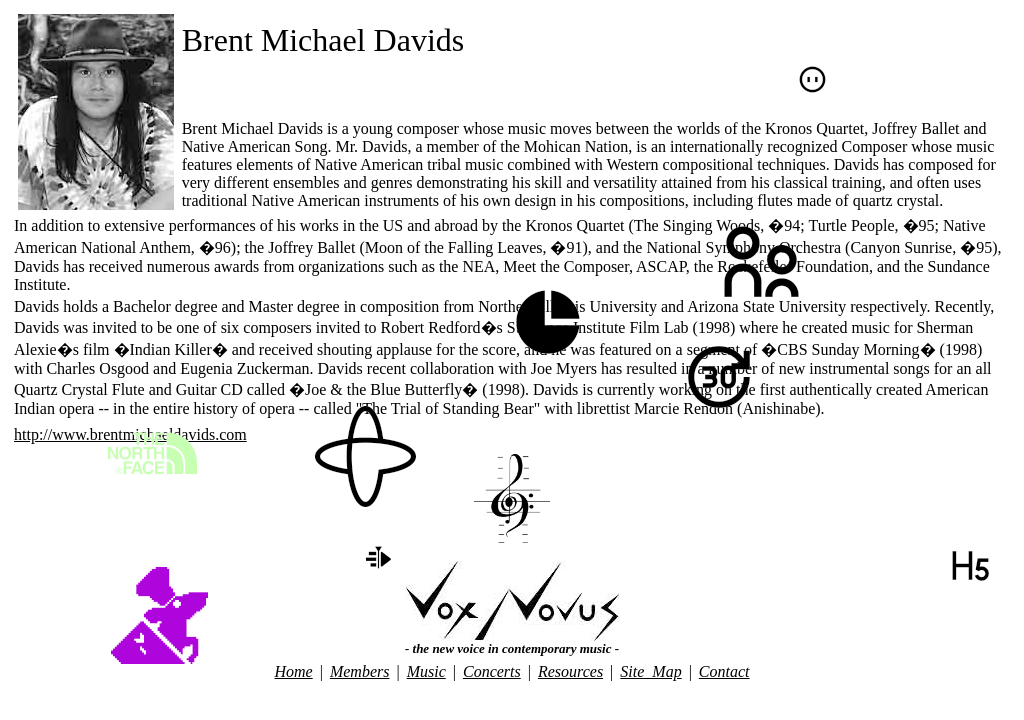 The height and width of the screenshot is (720, 1024). Describe the element at coordinates (970, 565) in the screenshot. I see `format text as heading level 5` at that location.